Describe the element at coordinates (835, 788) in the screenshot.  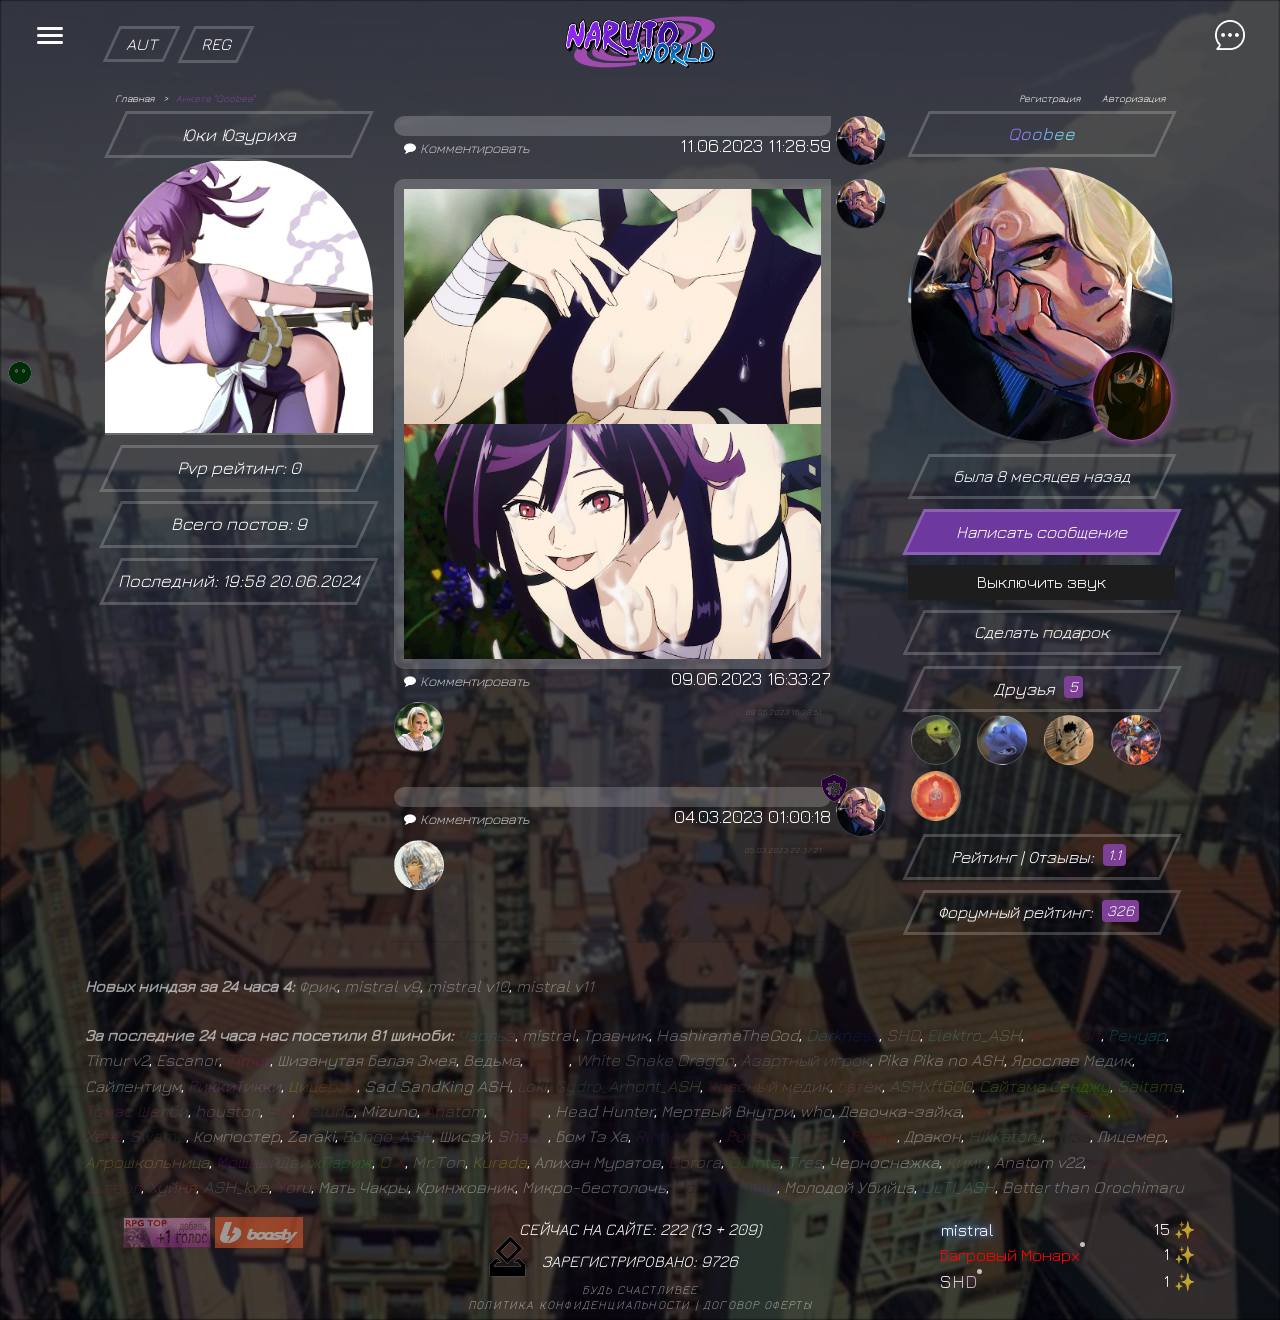
I see `virus protection or antivirus security status` at that location.